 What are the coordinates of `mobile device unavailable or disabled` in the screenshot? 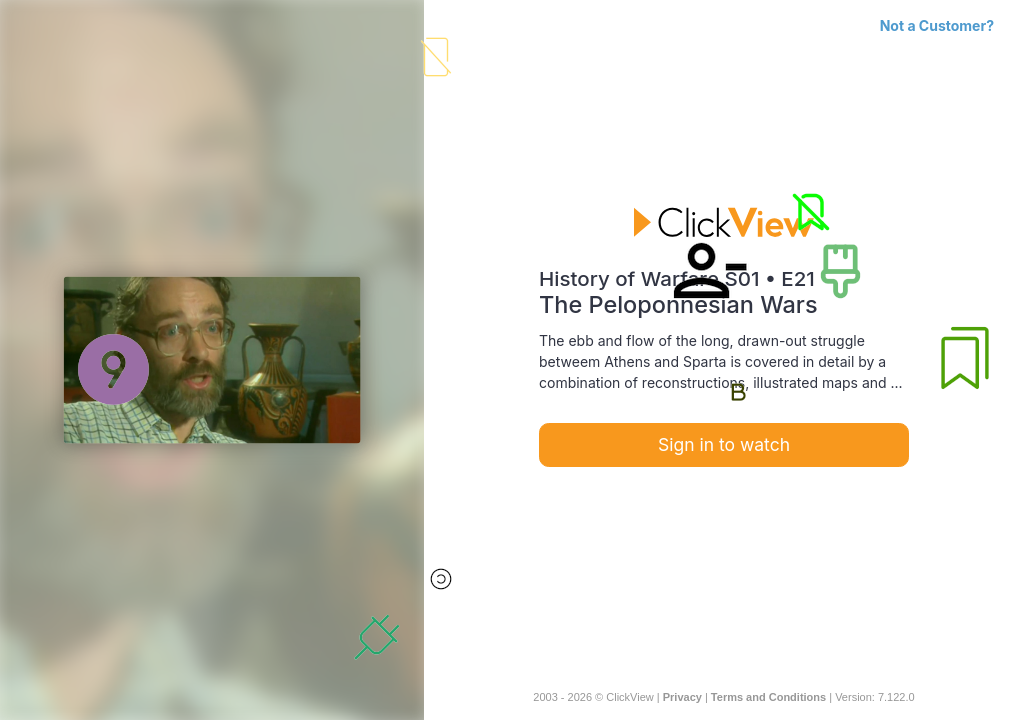 It's located at (436, 57).